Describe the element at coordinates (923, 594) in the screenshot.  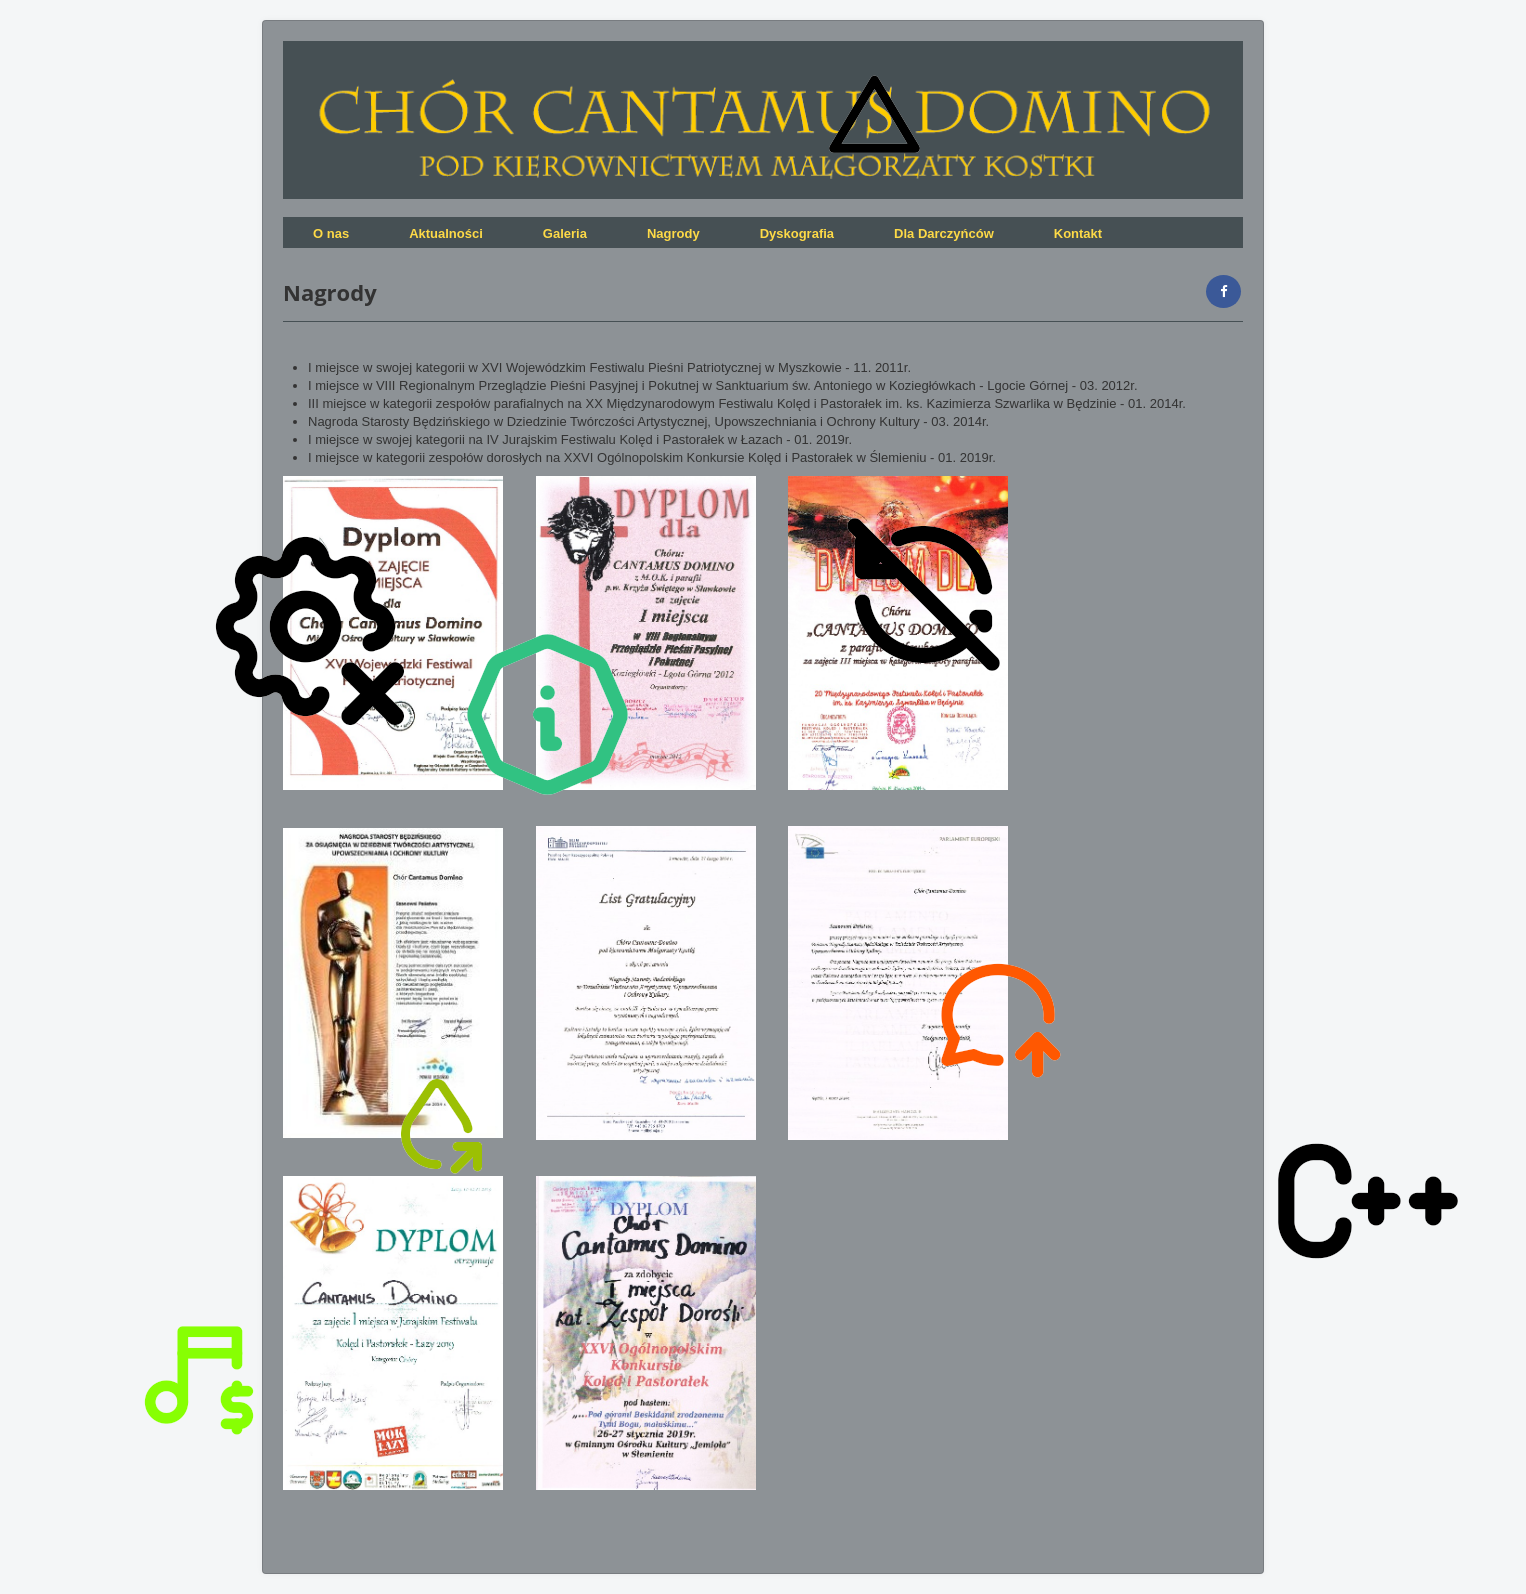
I see `refresh or sync is disabled` at that location.